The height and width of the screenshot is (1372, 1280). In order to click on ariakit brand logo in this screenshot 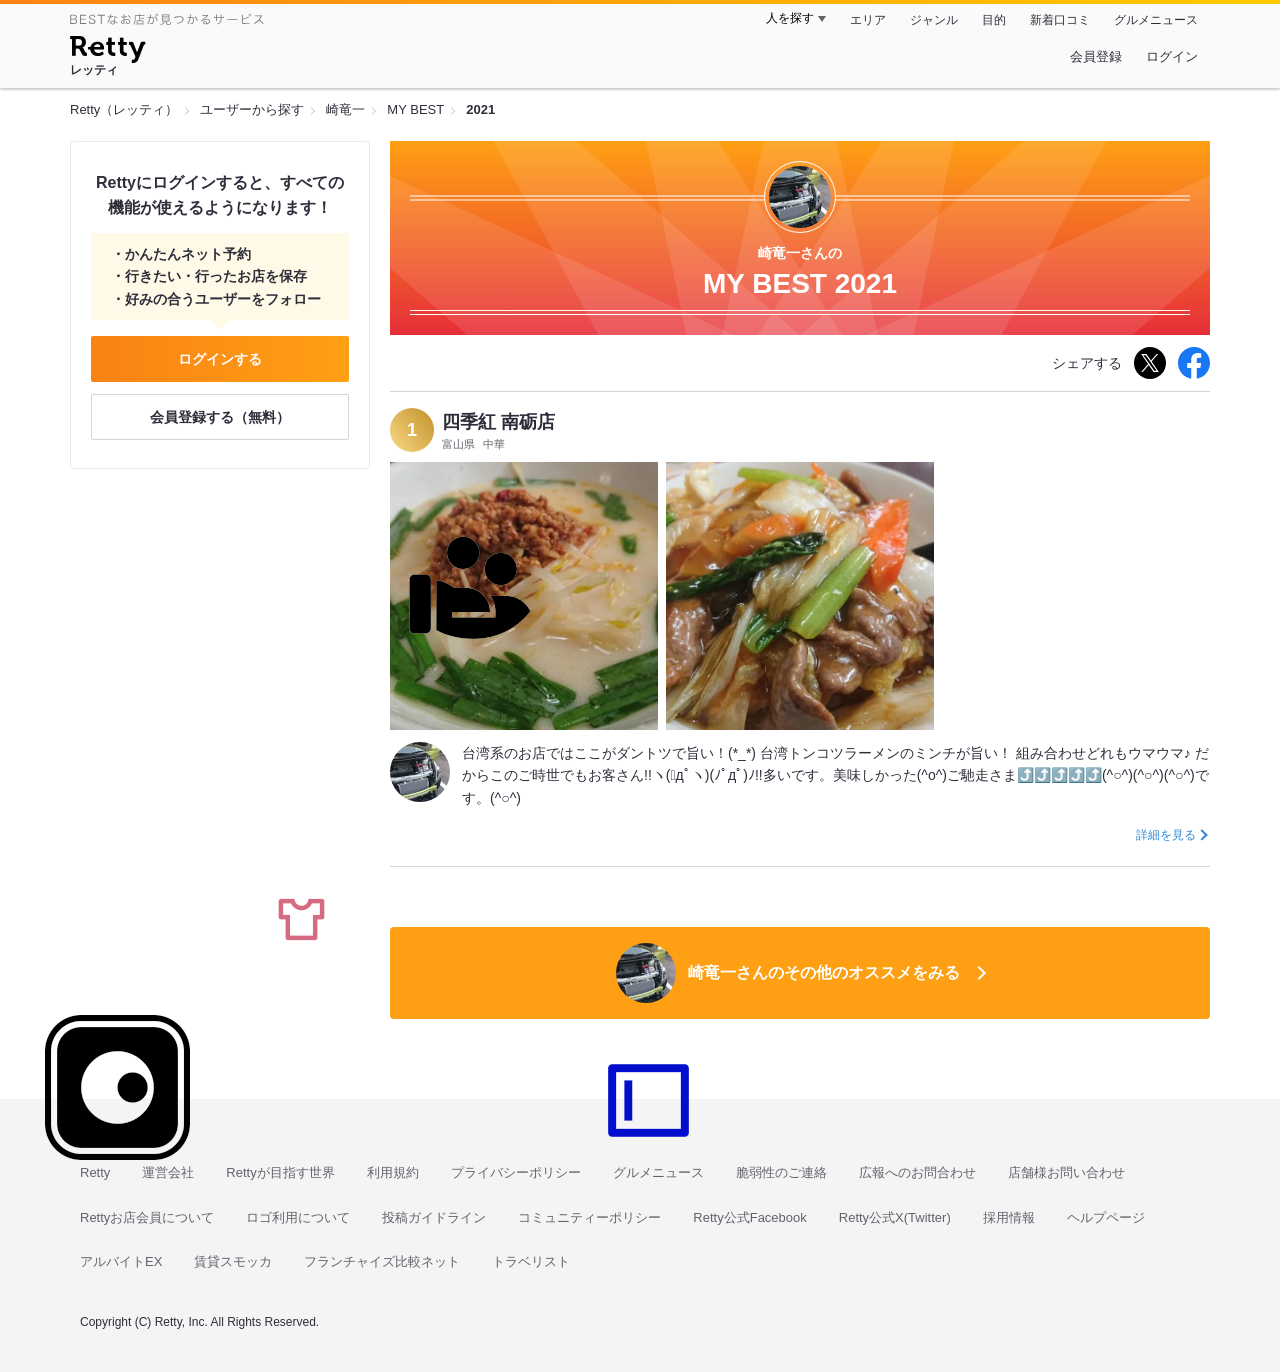, I will do `click(117, 1087)`.